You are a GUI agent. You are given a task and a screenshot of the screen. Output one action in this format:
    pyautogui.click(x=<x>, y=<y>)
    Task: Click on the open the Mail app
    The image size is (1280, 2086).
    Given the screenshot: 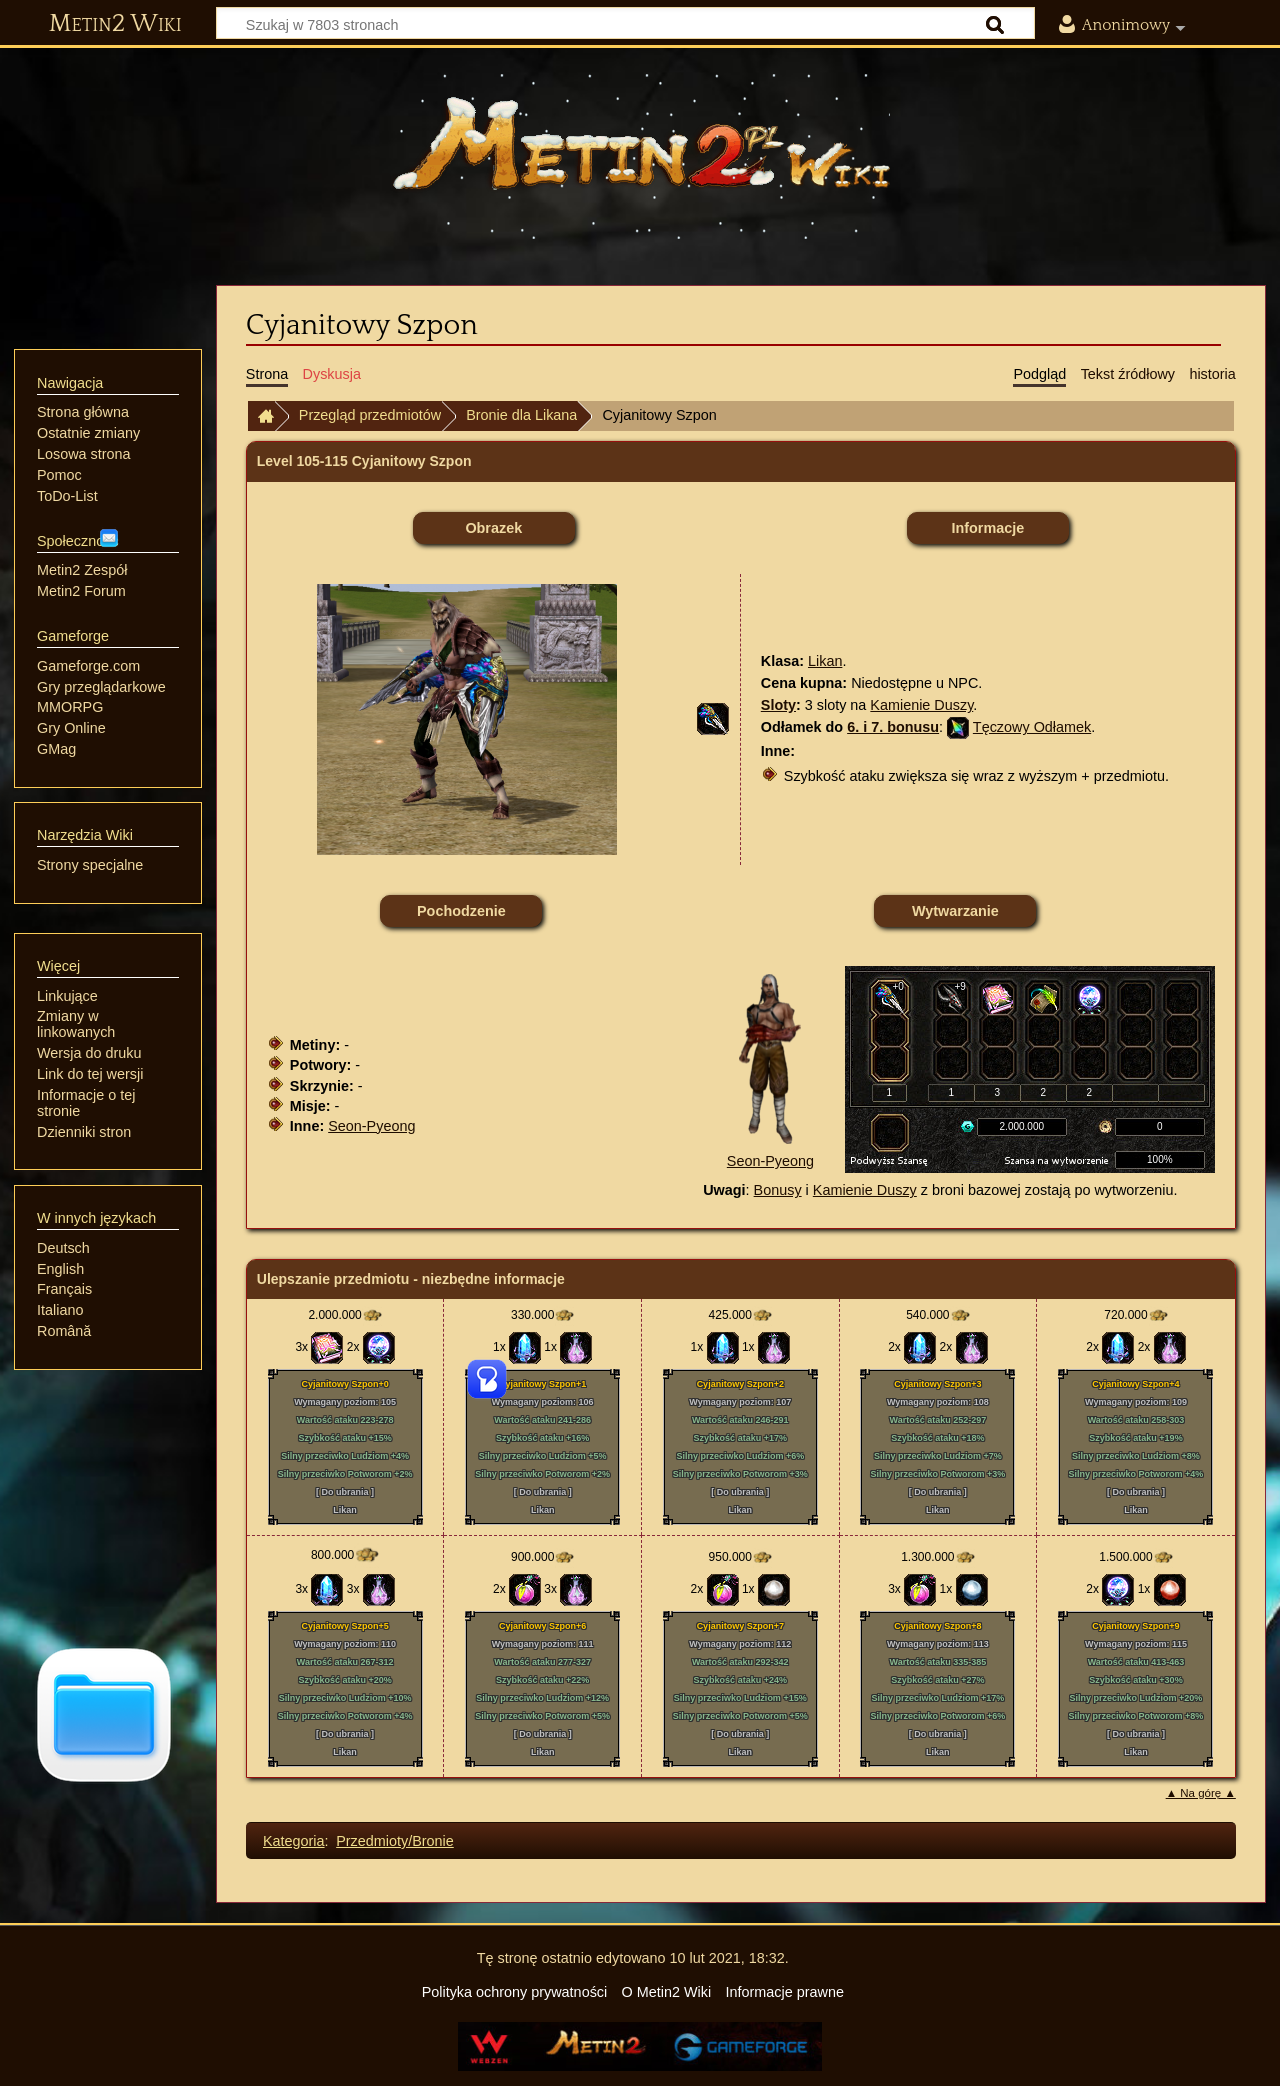 What is the action you would take?
    pyautogui.click(x=109, y=538)
    